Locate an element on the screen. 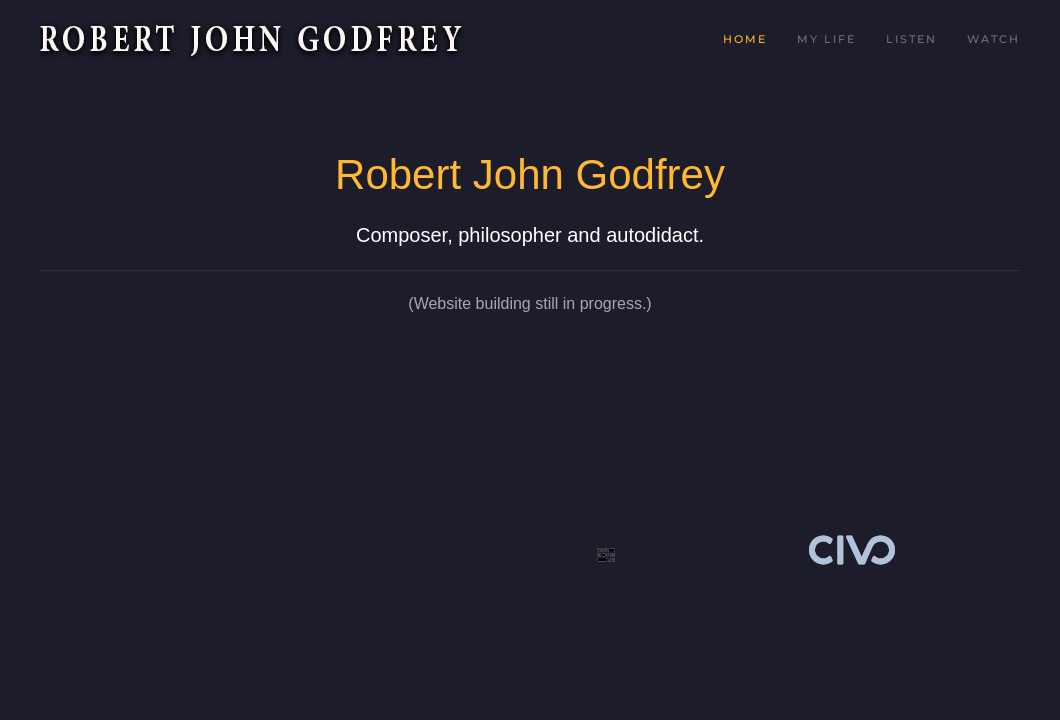  civo cloud platform logo is located at coordinates (852, 550).